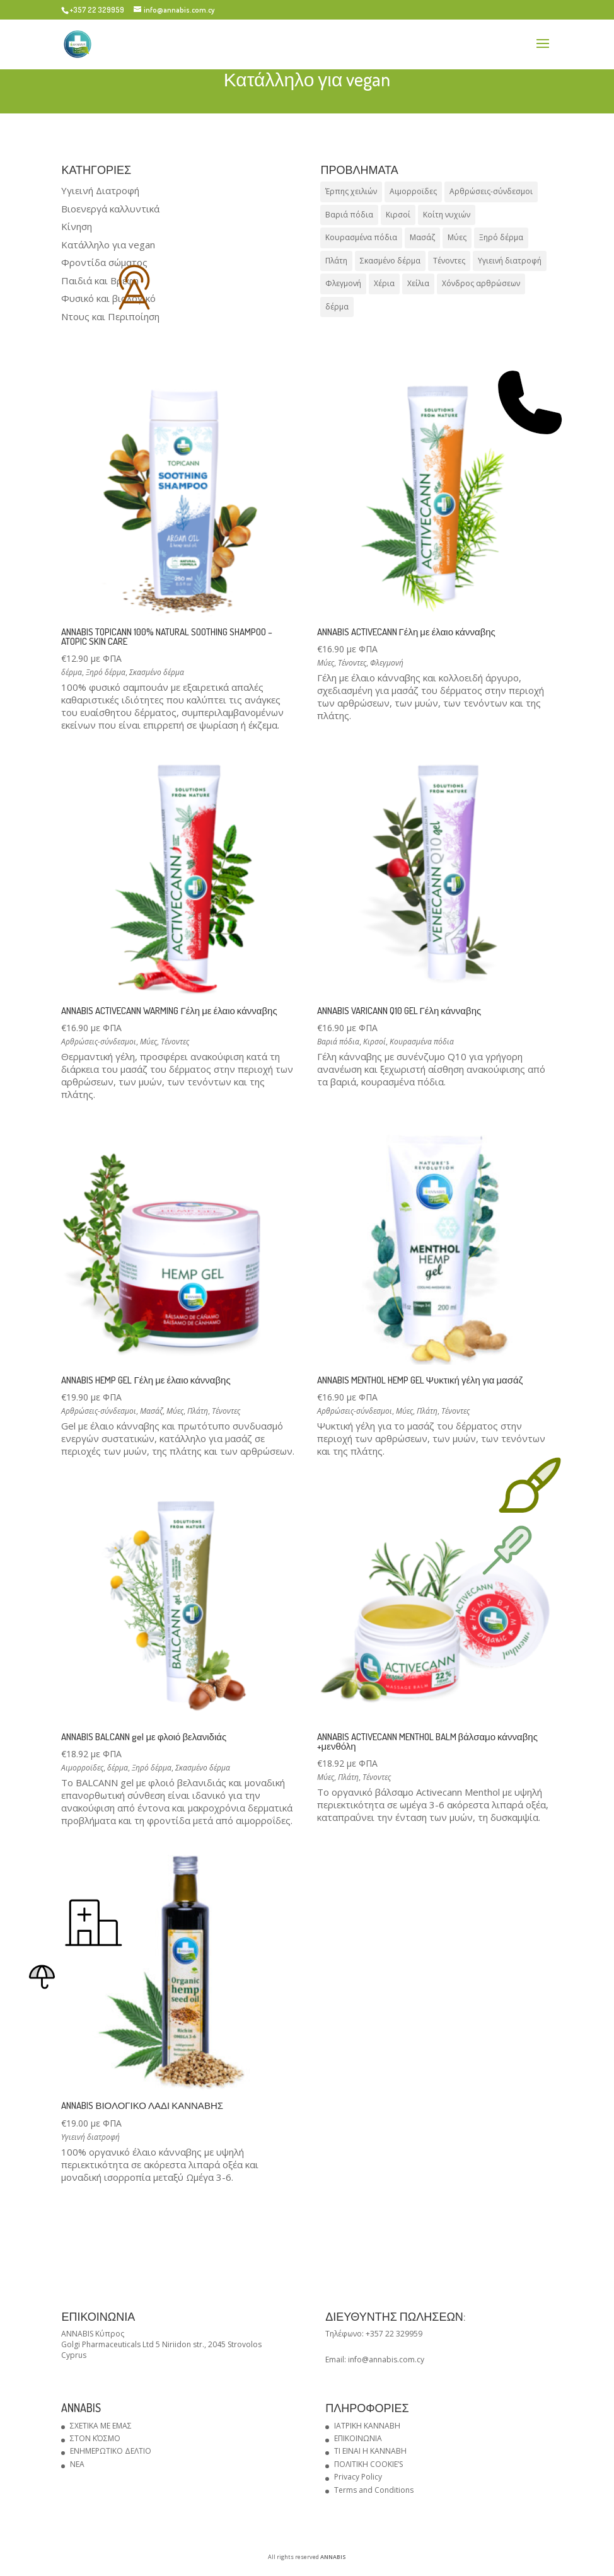  I want to click on access settings or configuration options, so click(507, 1550).